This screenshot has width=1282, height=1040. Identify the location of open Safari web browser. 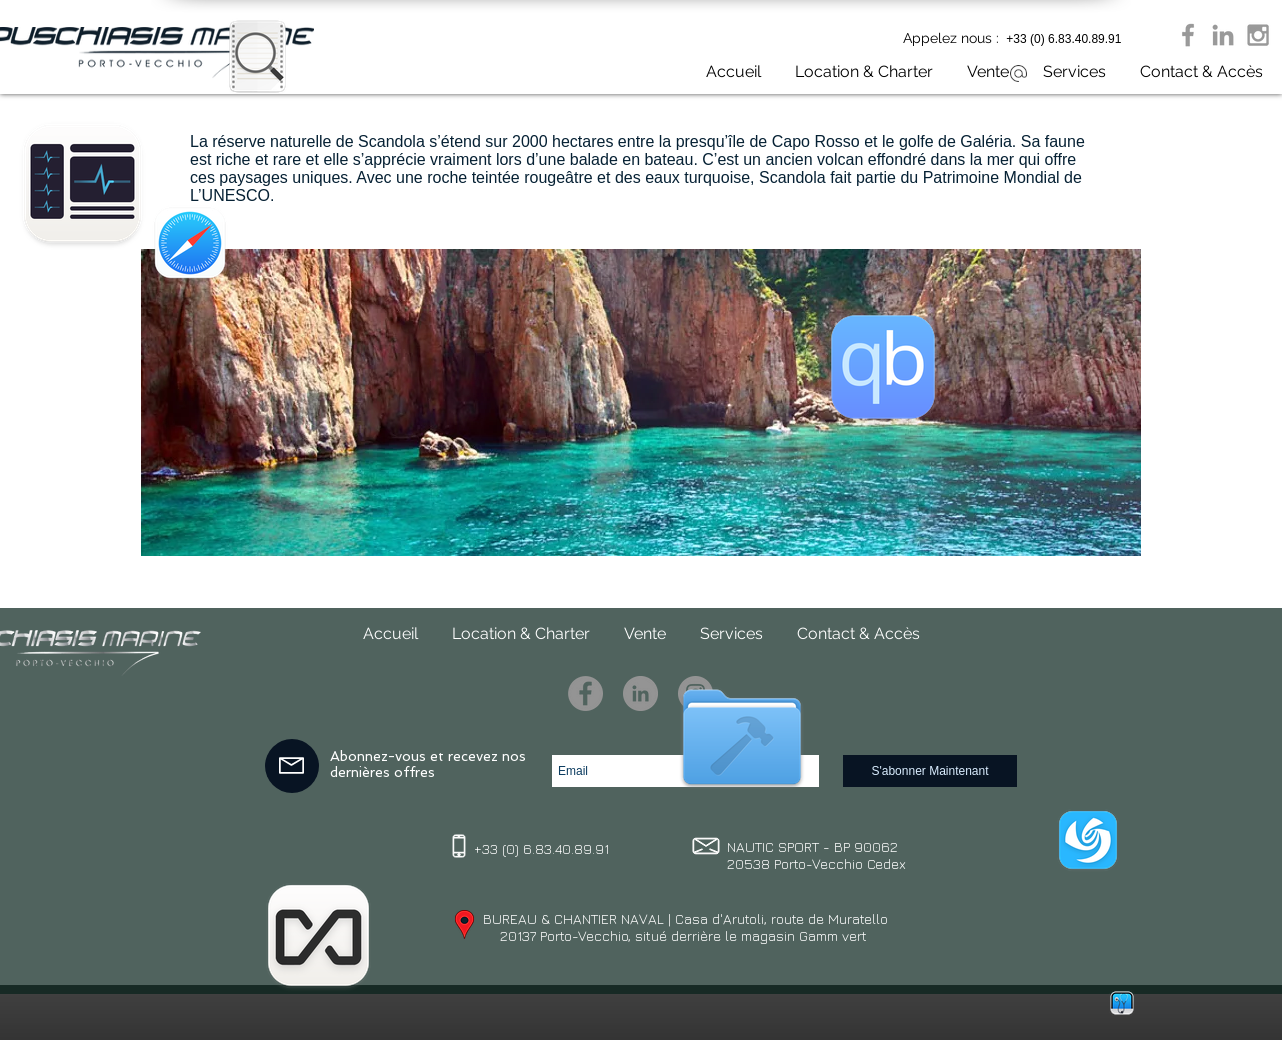
(190, 243).